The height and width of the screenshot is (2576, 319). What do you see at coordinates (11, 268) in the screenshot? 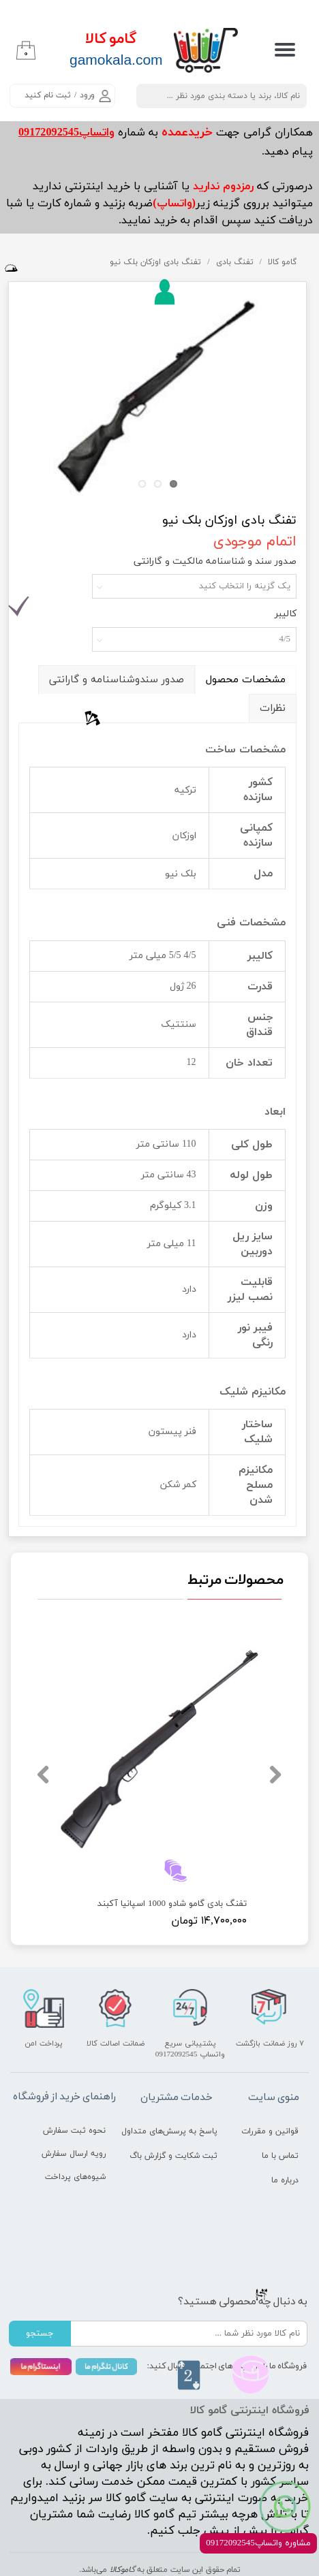
I see `decorative animal icon for games or profiles` at bounding box center [11, 268].